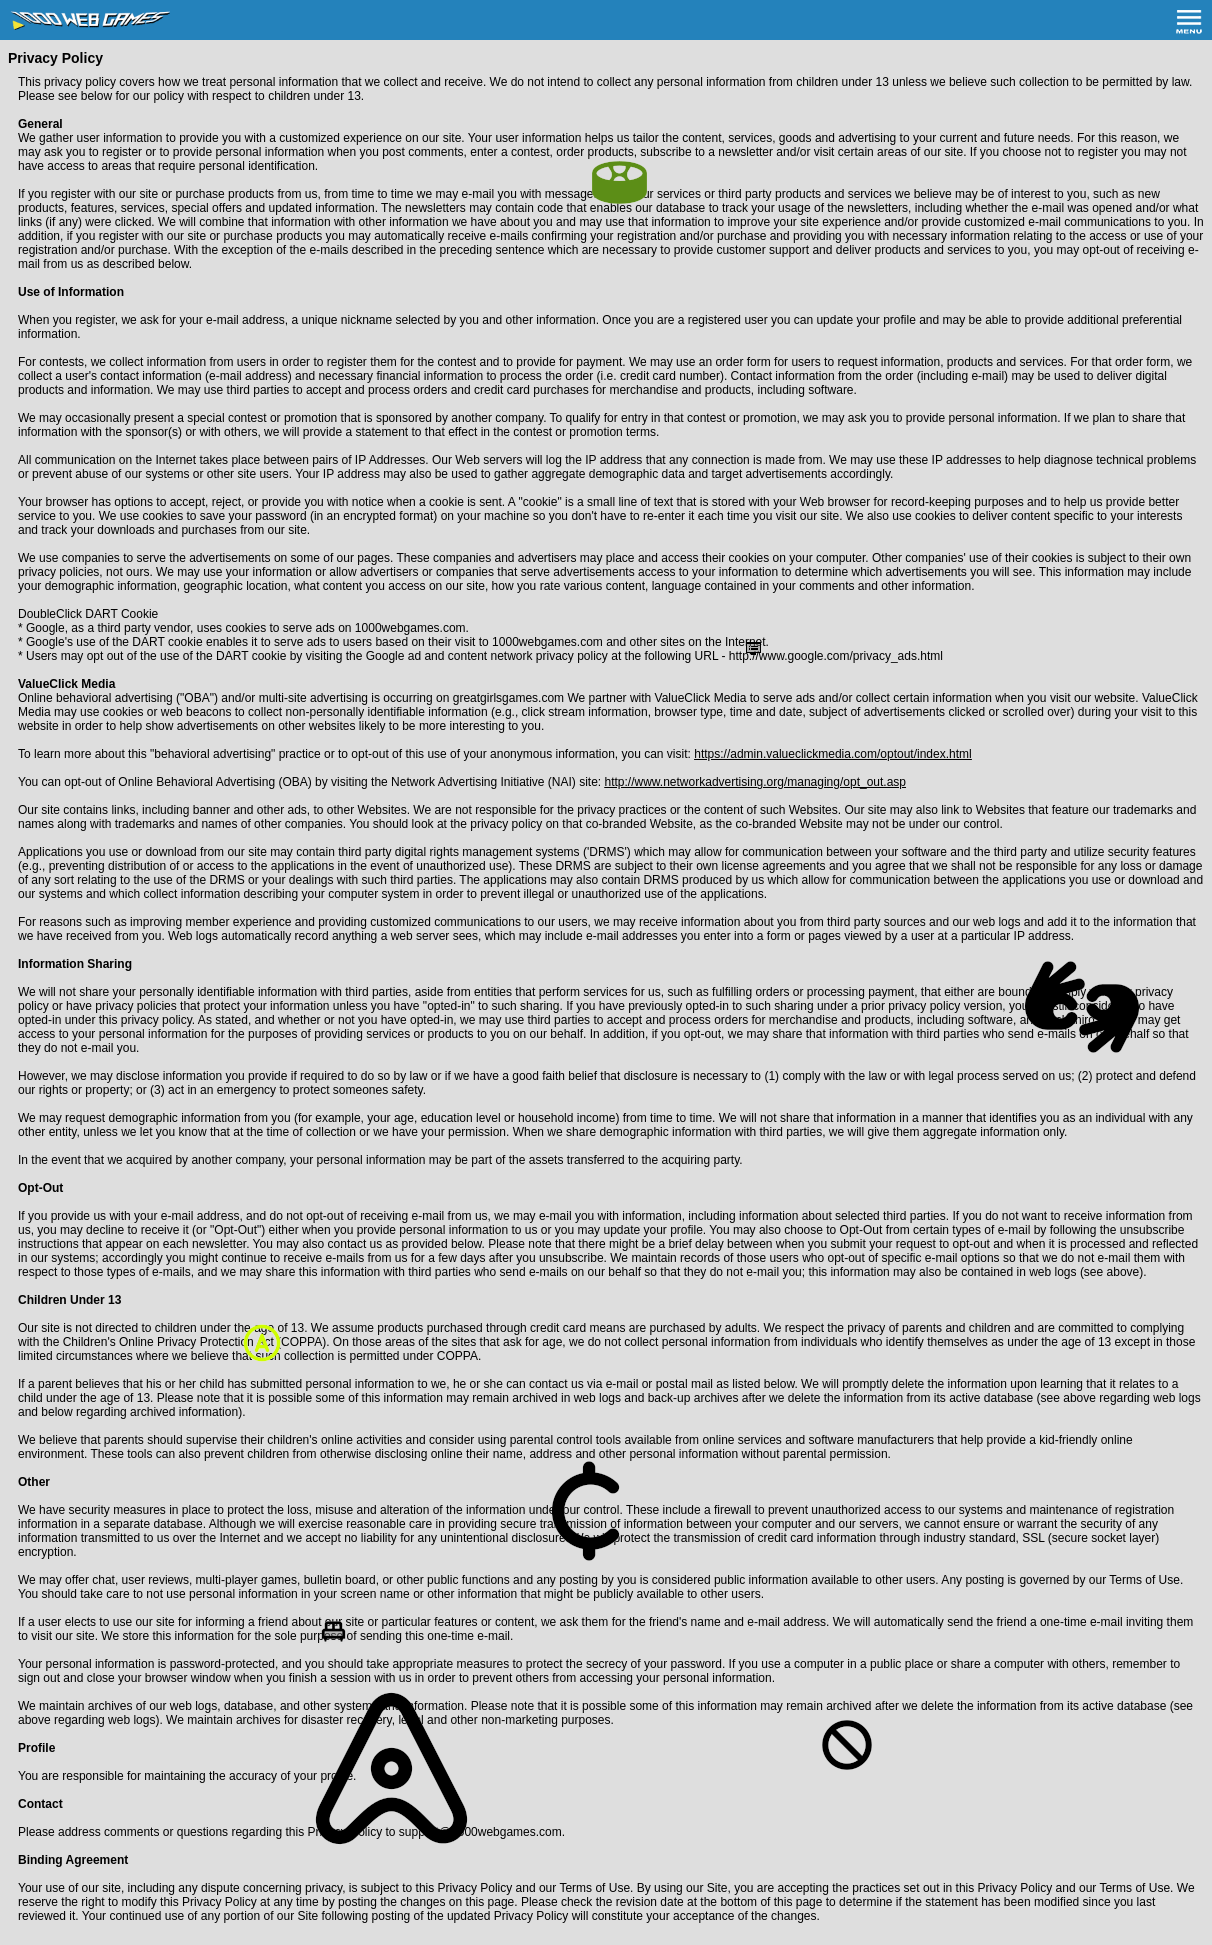 The height and width of the screenshot is (1945, 1212). Describe the element at coordinates (753, 648) in the screenshot. I see `access DVR or recorded content` at that location.